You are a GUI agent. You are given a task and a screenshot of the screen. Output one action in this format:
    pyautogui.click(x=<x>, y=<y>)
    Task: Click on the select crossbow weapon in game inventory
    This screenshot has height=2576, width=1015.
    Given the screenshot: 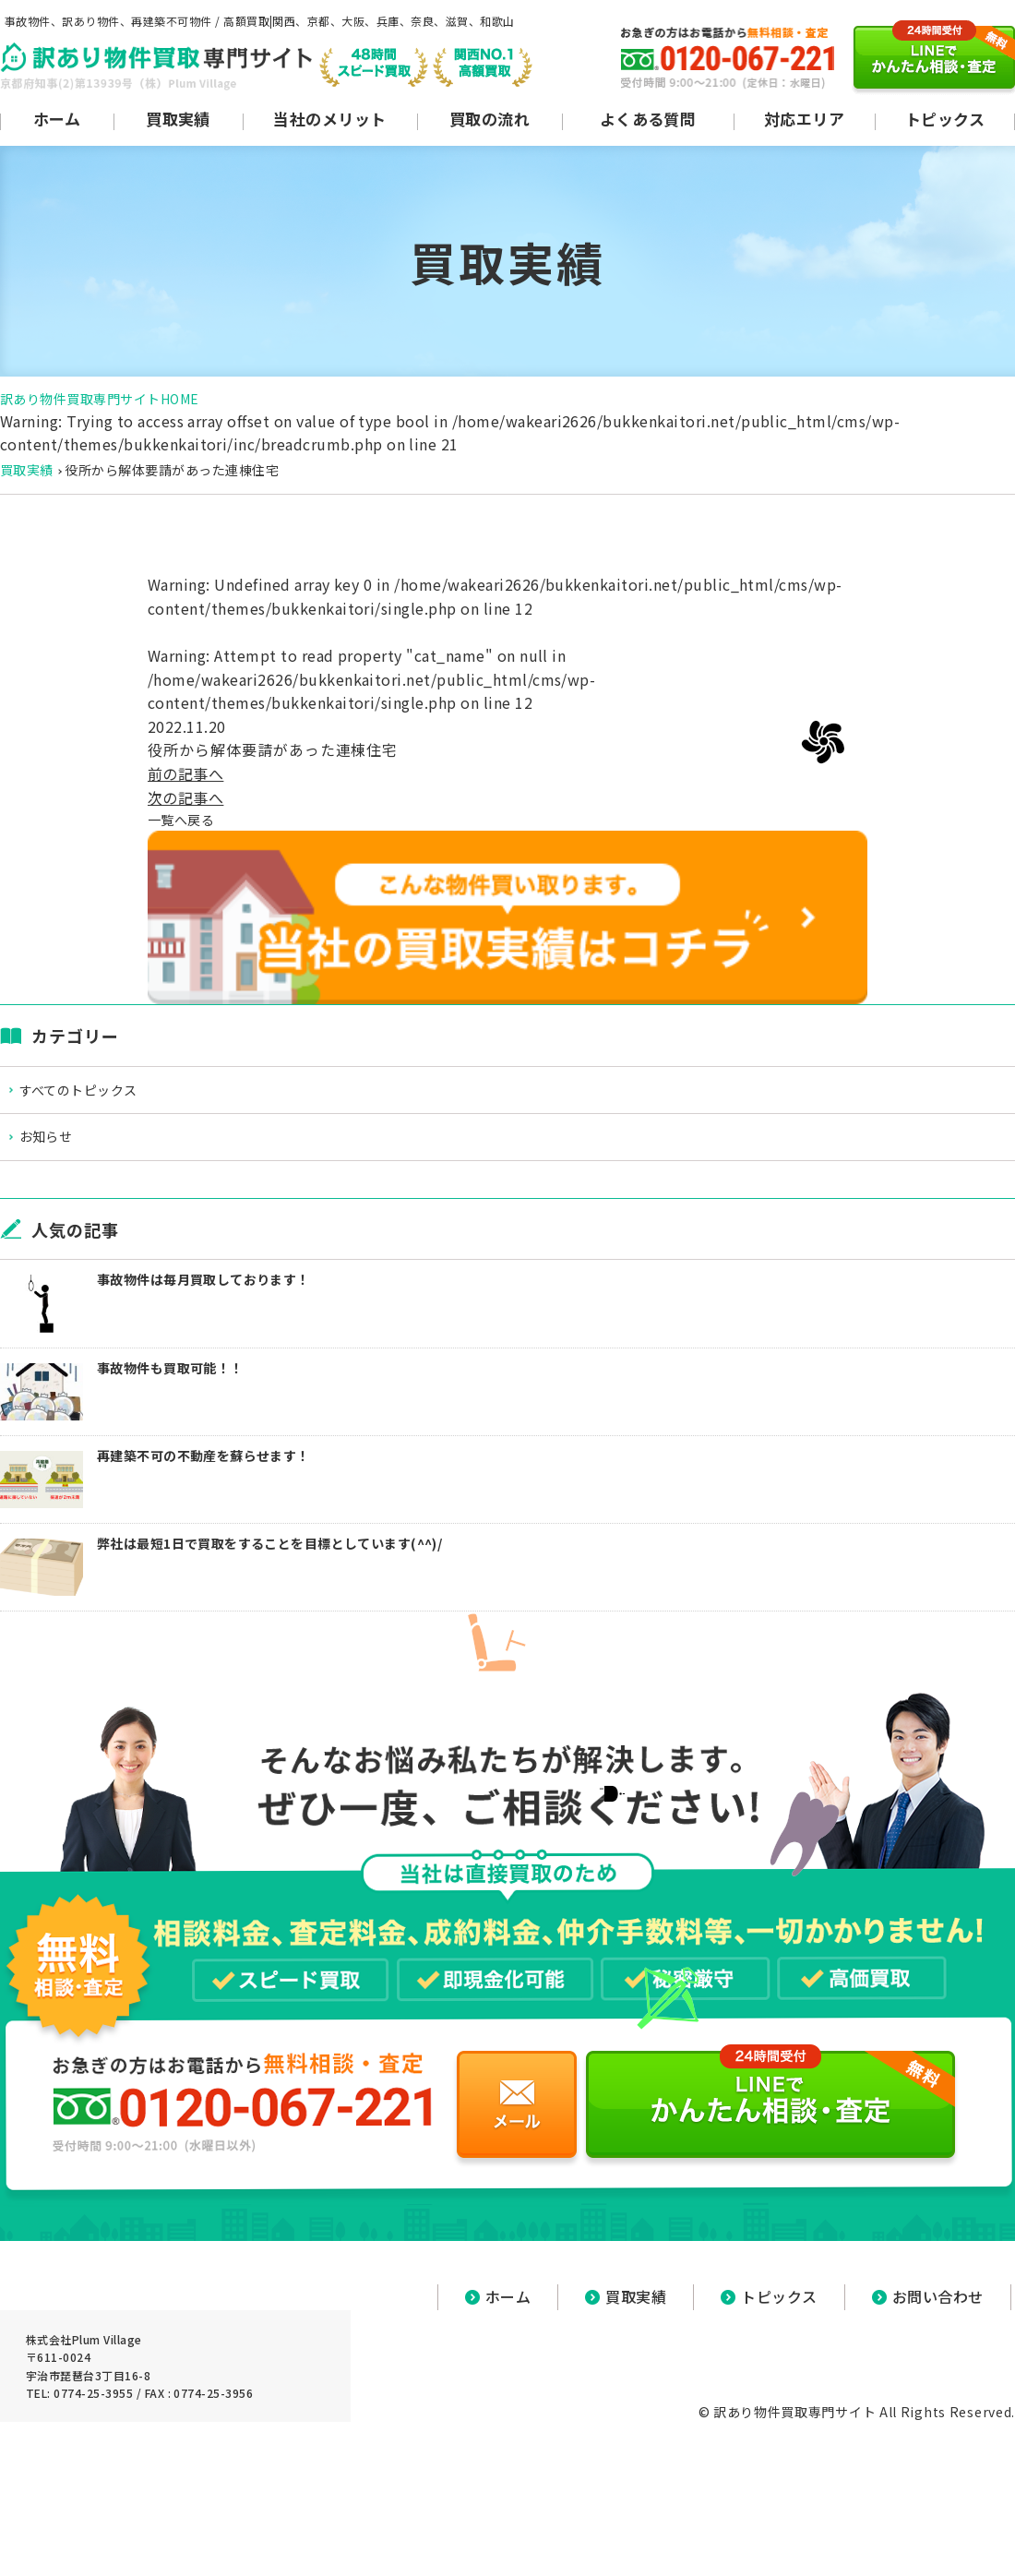 What is the action you would take?
    pyautogui.click(x=667, y=1998)
    